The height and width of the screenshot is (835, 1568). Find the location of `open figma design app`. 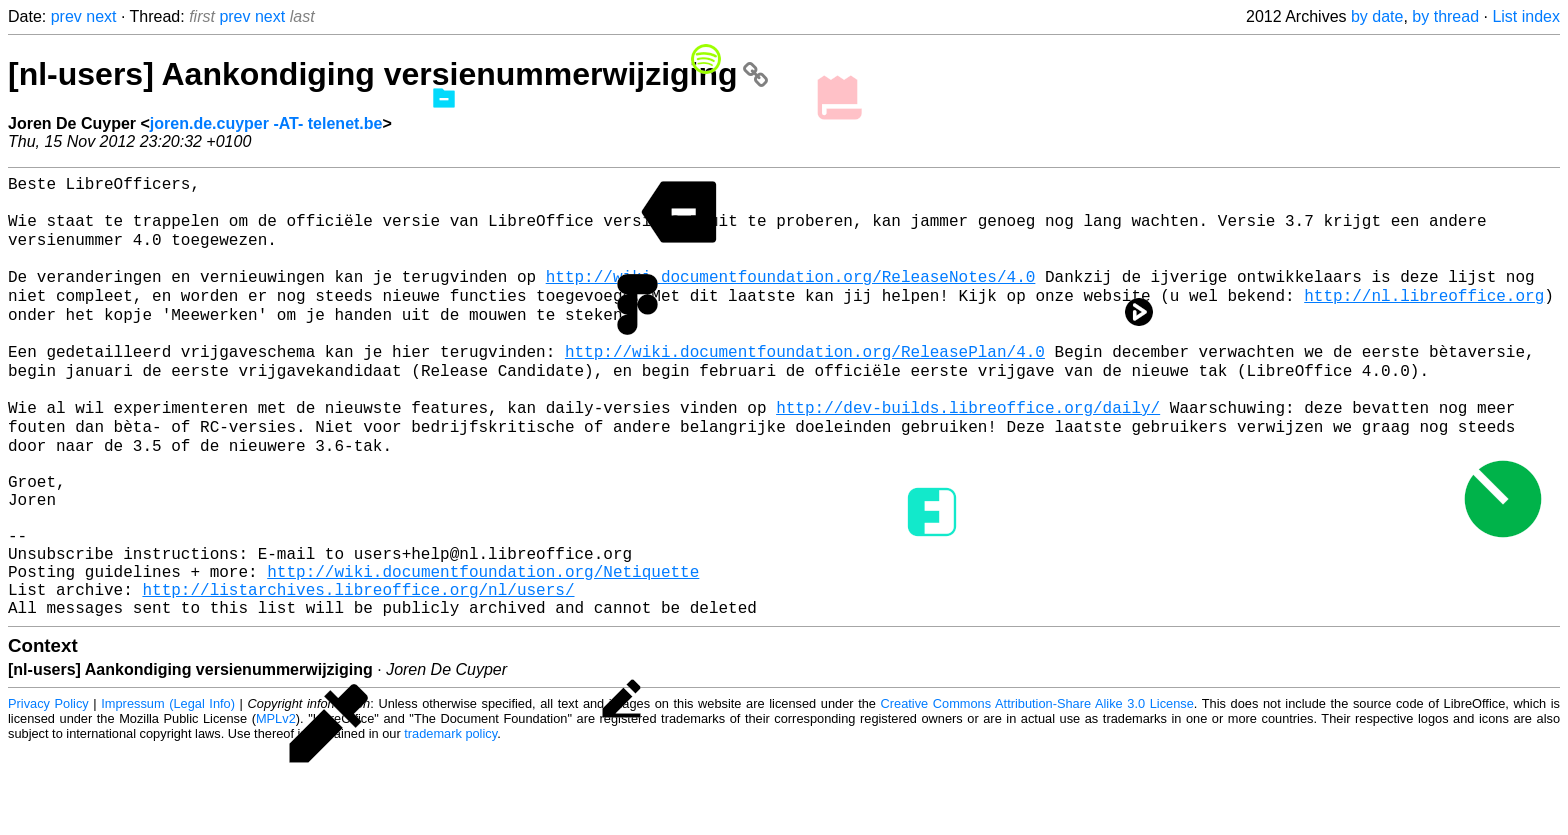

open figma design app is located at coordinates (637, 304).